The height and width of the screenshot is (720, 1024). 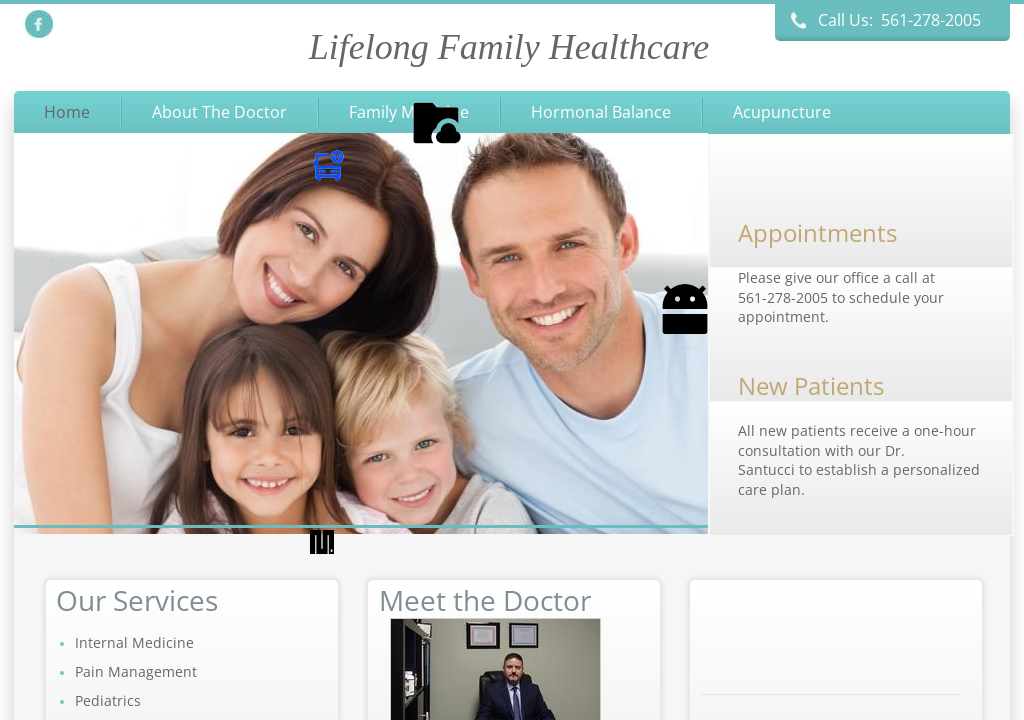 What do you see at coordinates (685, 309) in the screenshot?
I see `android operating system logo` at bounding box center [685, 309].